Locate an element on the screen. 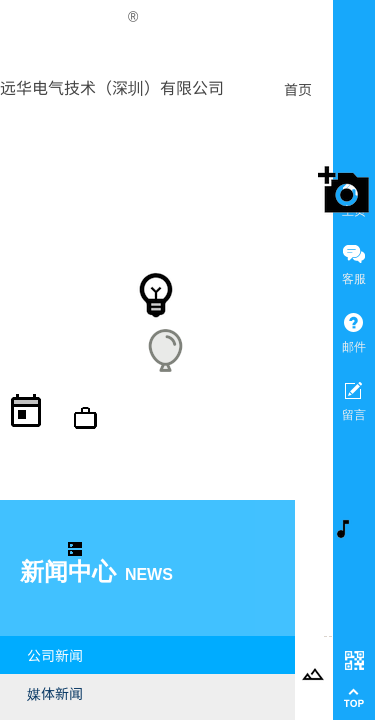 The height and width of the screenshot is (720, 375). access music or audio player is located at coordinates (343, 529).